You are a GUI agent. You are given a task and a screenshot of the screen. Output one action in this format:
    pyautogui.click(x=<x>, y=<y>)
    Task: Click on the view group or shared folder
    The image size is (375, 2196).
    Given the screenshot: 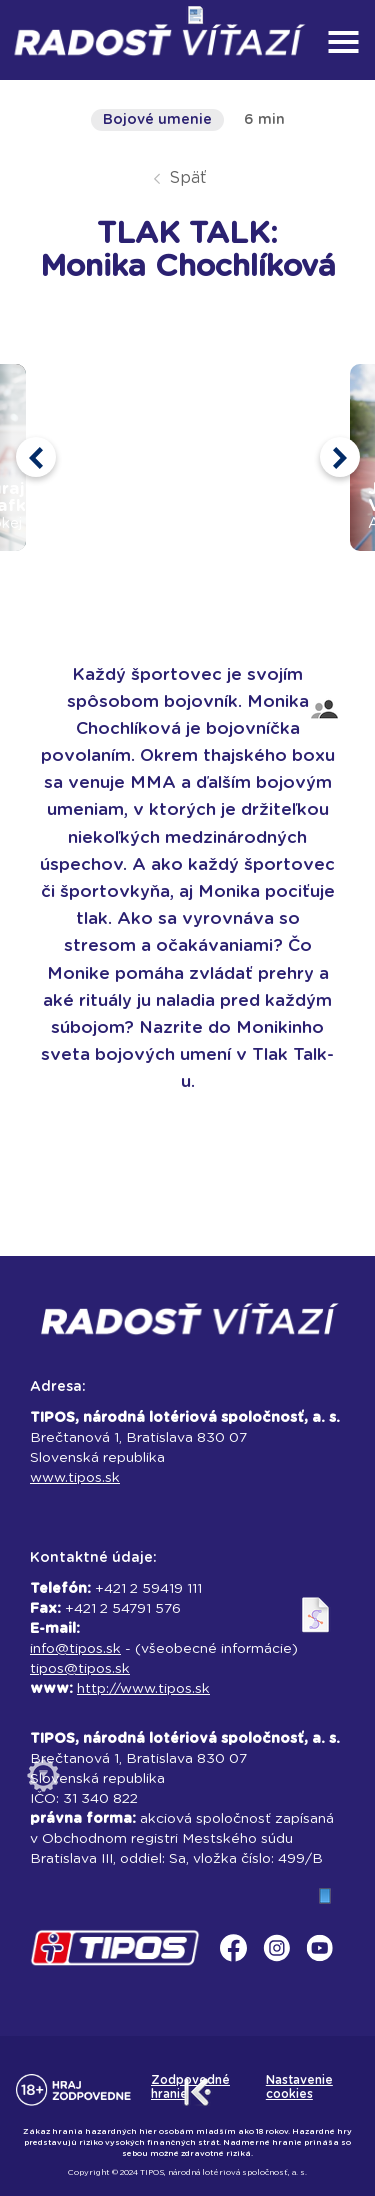 What is the action you would take?
    pyautogui.click(x=324, y=706)
    